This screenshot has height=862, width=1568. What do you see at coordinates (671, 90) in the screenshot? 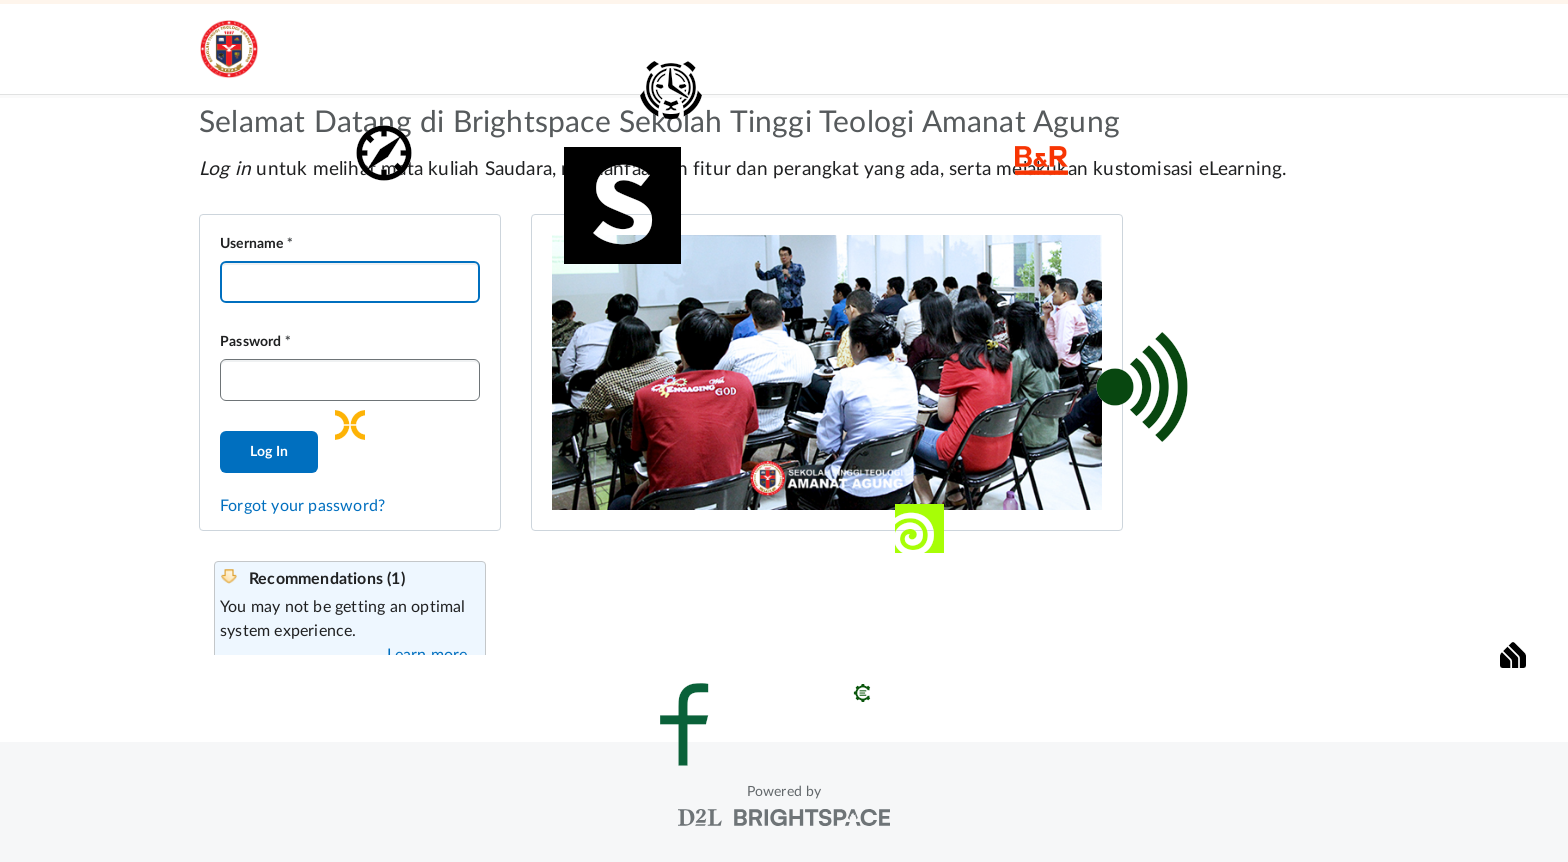
I see `timescale database branding or product link` at bounding box center [671, 90].